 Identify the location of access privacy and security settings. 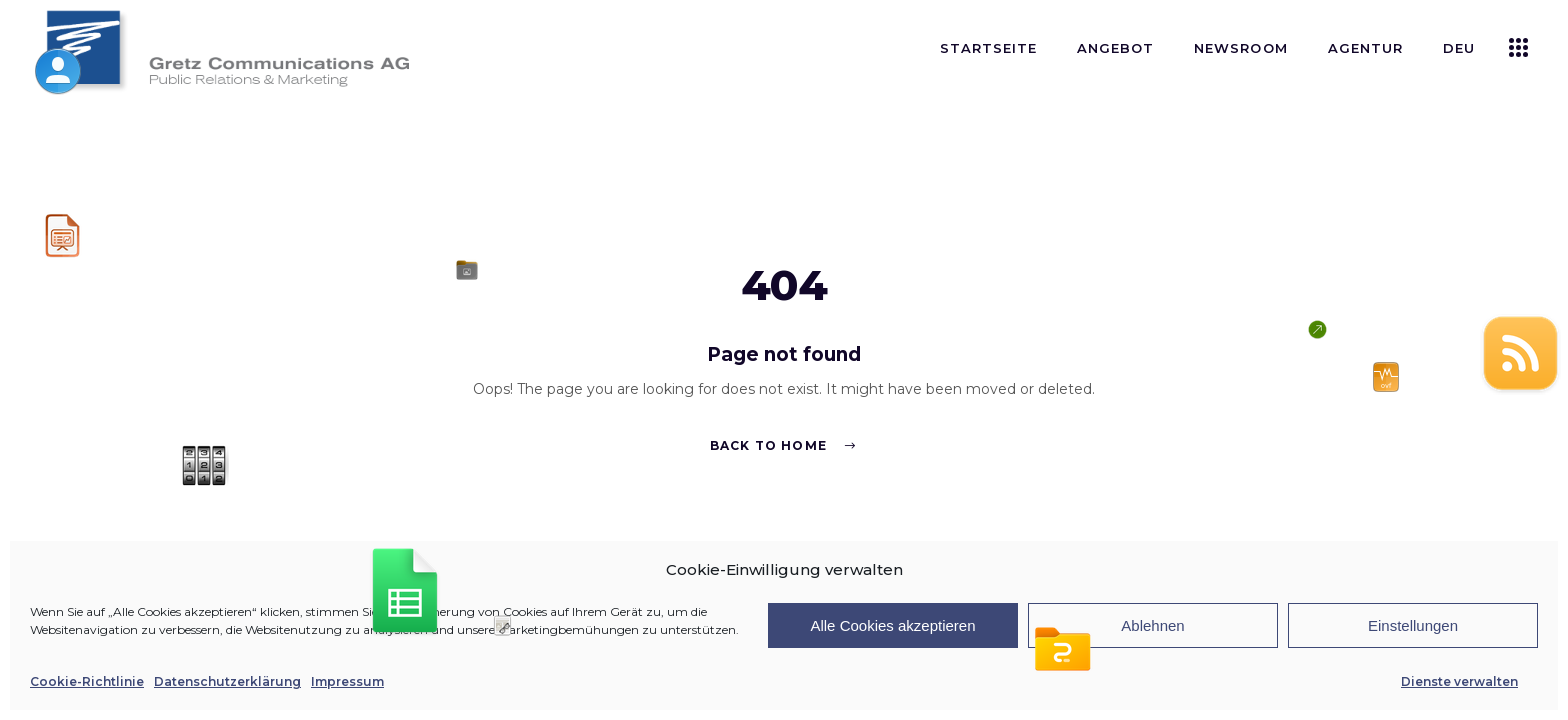
(204, 466).